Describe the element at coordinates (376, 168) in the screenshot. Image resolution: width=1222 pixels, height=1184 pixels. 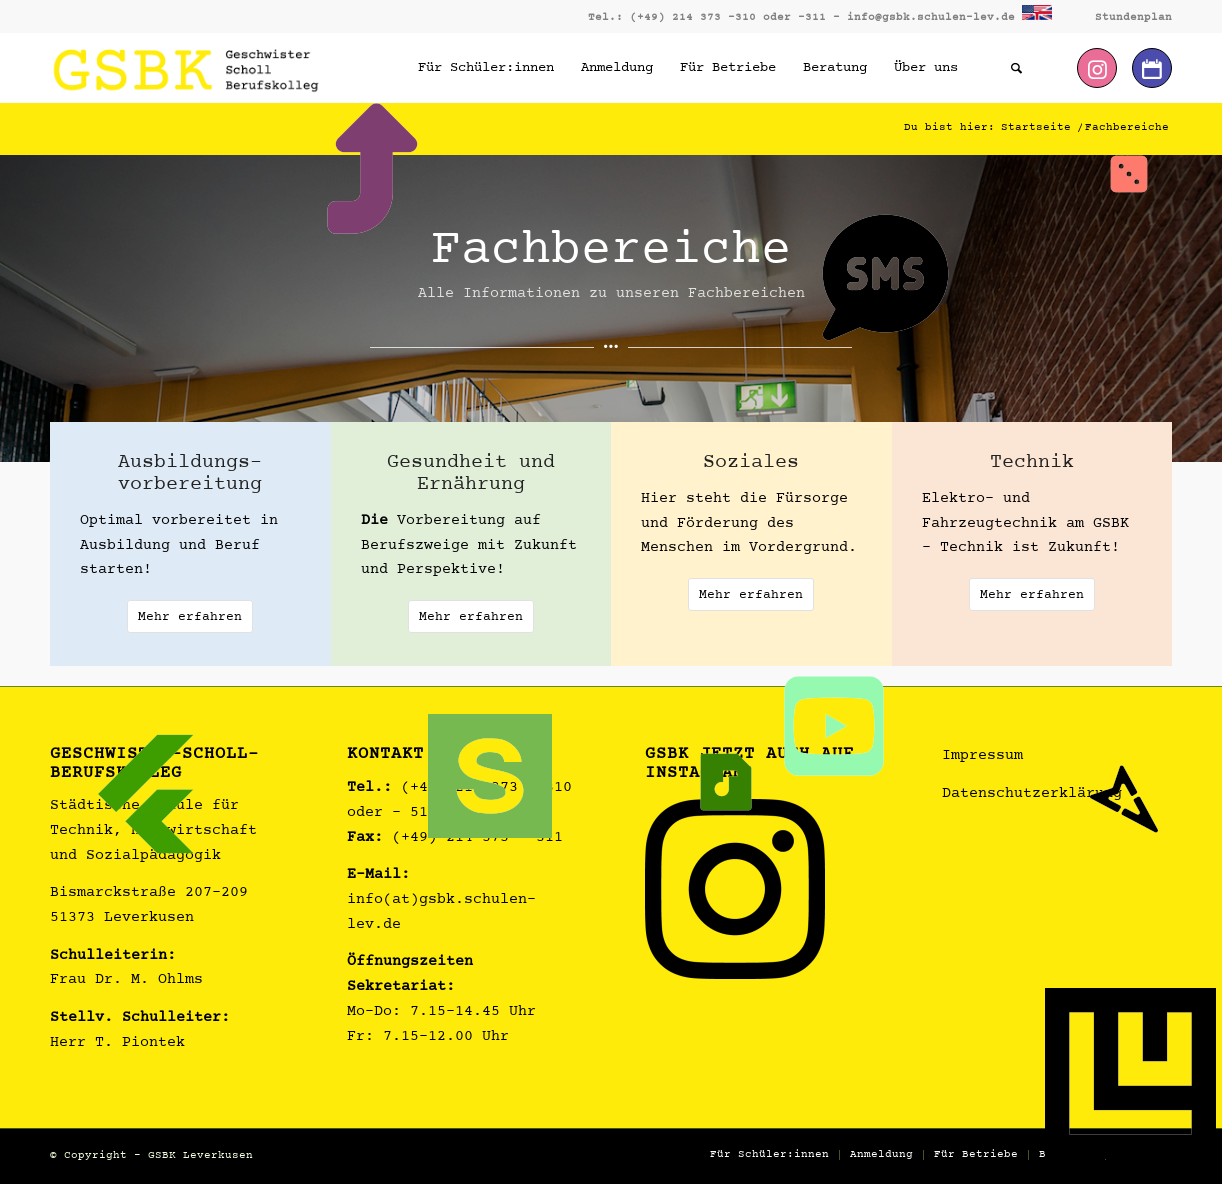
I see `turn right then continue forward` at that location.